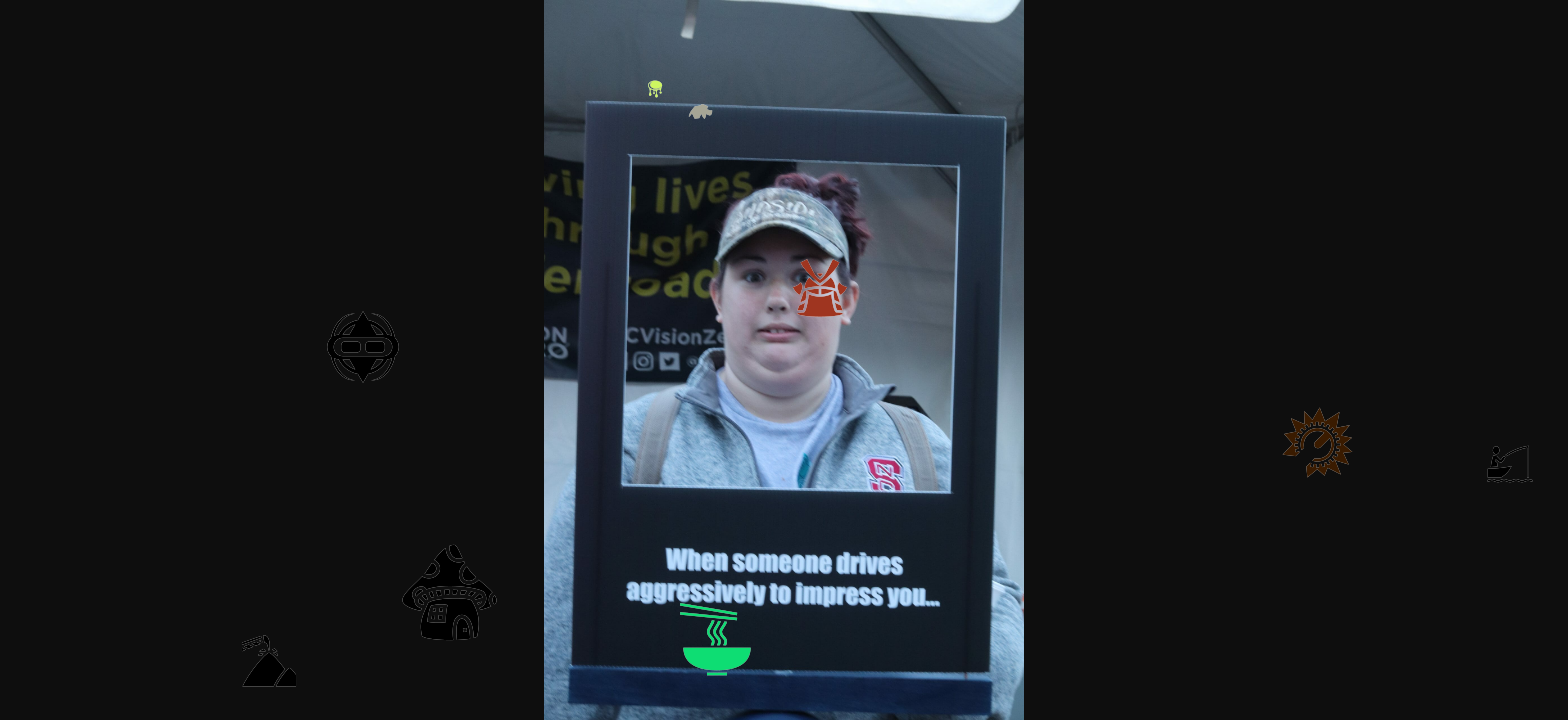  What do you see at coordinates (717, 639) in the screenshot?
I see `browse asian cuisine or noodle dishes` at bounding box center [717, 639].